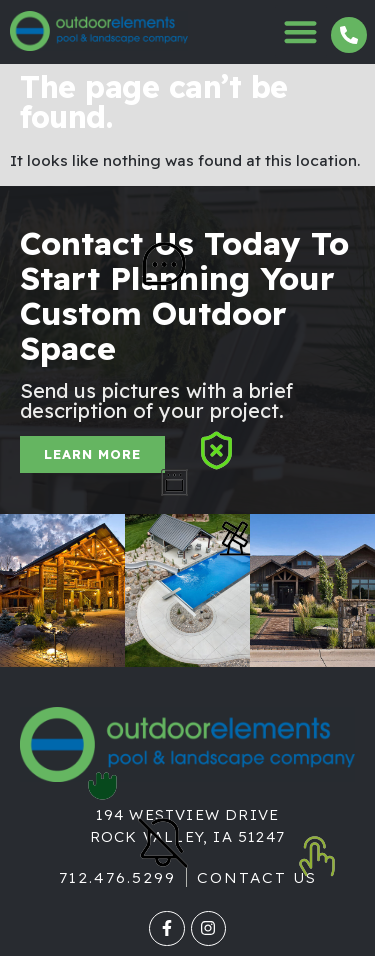  What do you see at coordinates (174, 482) in the screenshot?
I see `access oven or cooking appliance controls` at bounding box center [174, 482].